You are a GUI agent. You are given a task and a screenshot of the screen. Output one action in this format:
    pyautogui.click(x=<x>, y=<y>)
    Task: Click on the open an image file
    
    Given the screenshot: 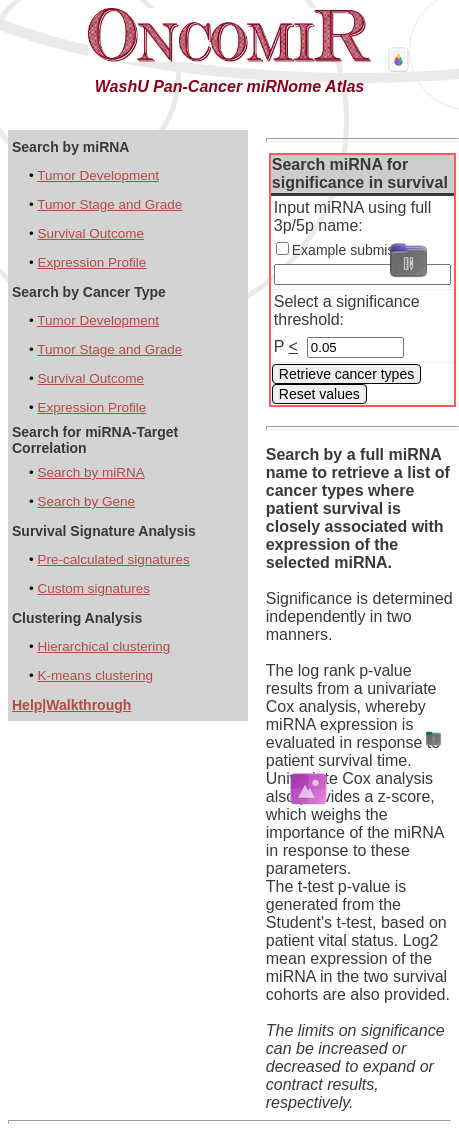 What is the action you would take?
    pyautogui.click(x=308, y=787)
    